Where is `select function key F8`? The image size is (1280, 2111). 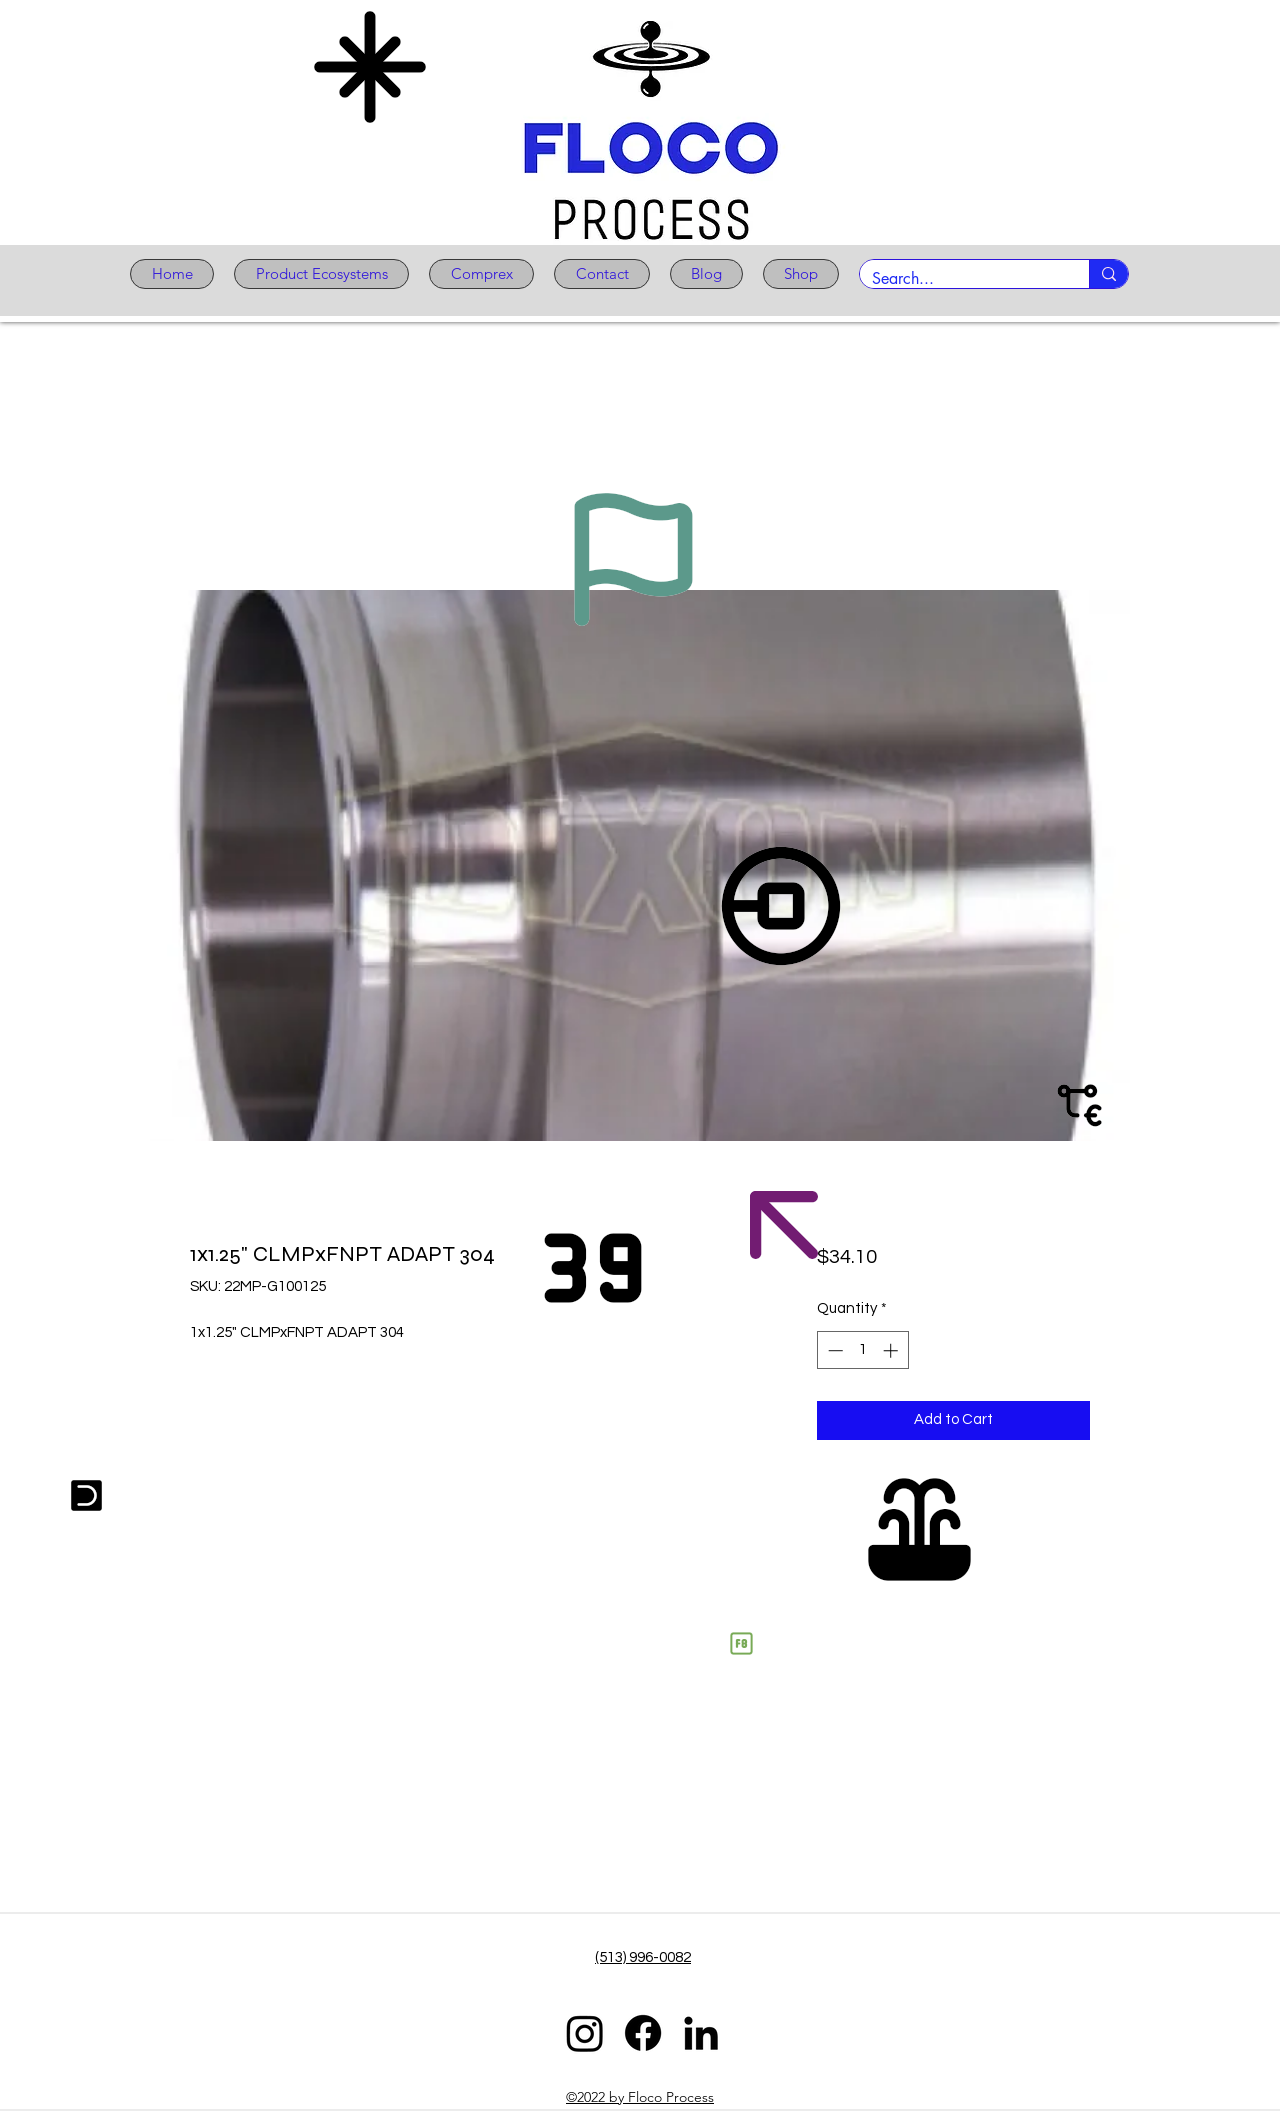 select function key F8 is located at coordinates (741, 1643).